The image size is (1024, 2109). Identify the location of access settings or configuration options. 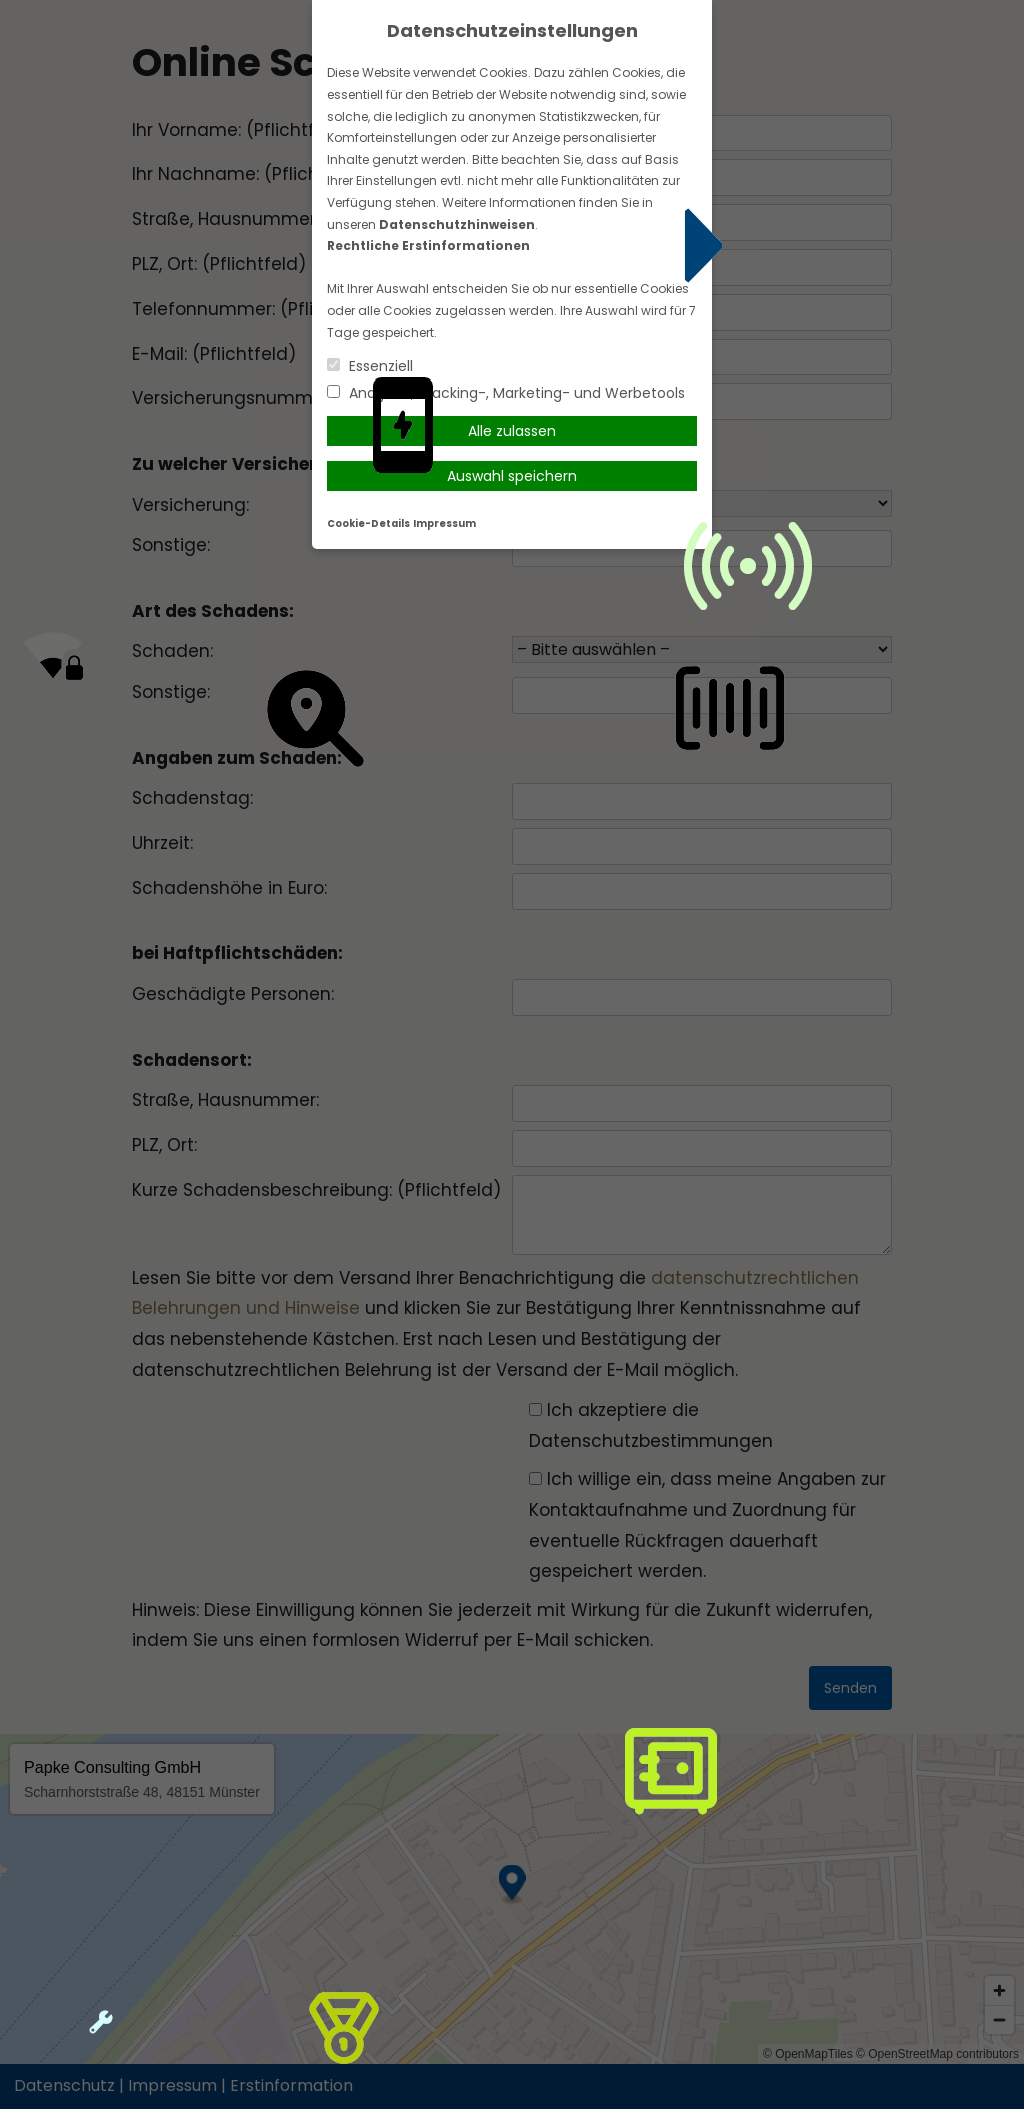
(101, 2022).